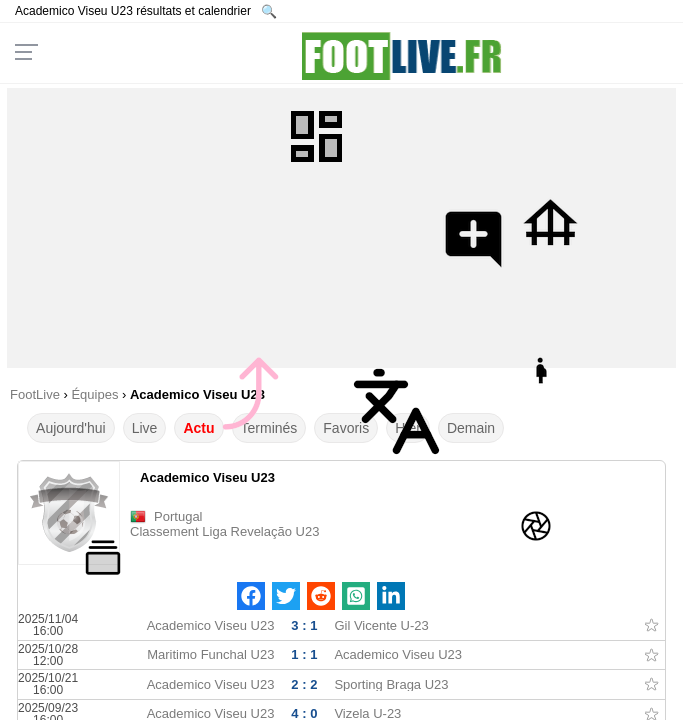 The height and width of the screenshot is (720, 683). Describe the element at coordinates (550, 223) in the screenshot. I see `view property foundation details` at that location.